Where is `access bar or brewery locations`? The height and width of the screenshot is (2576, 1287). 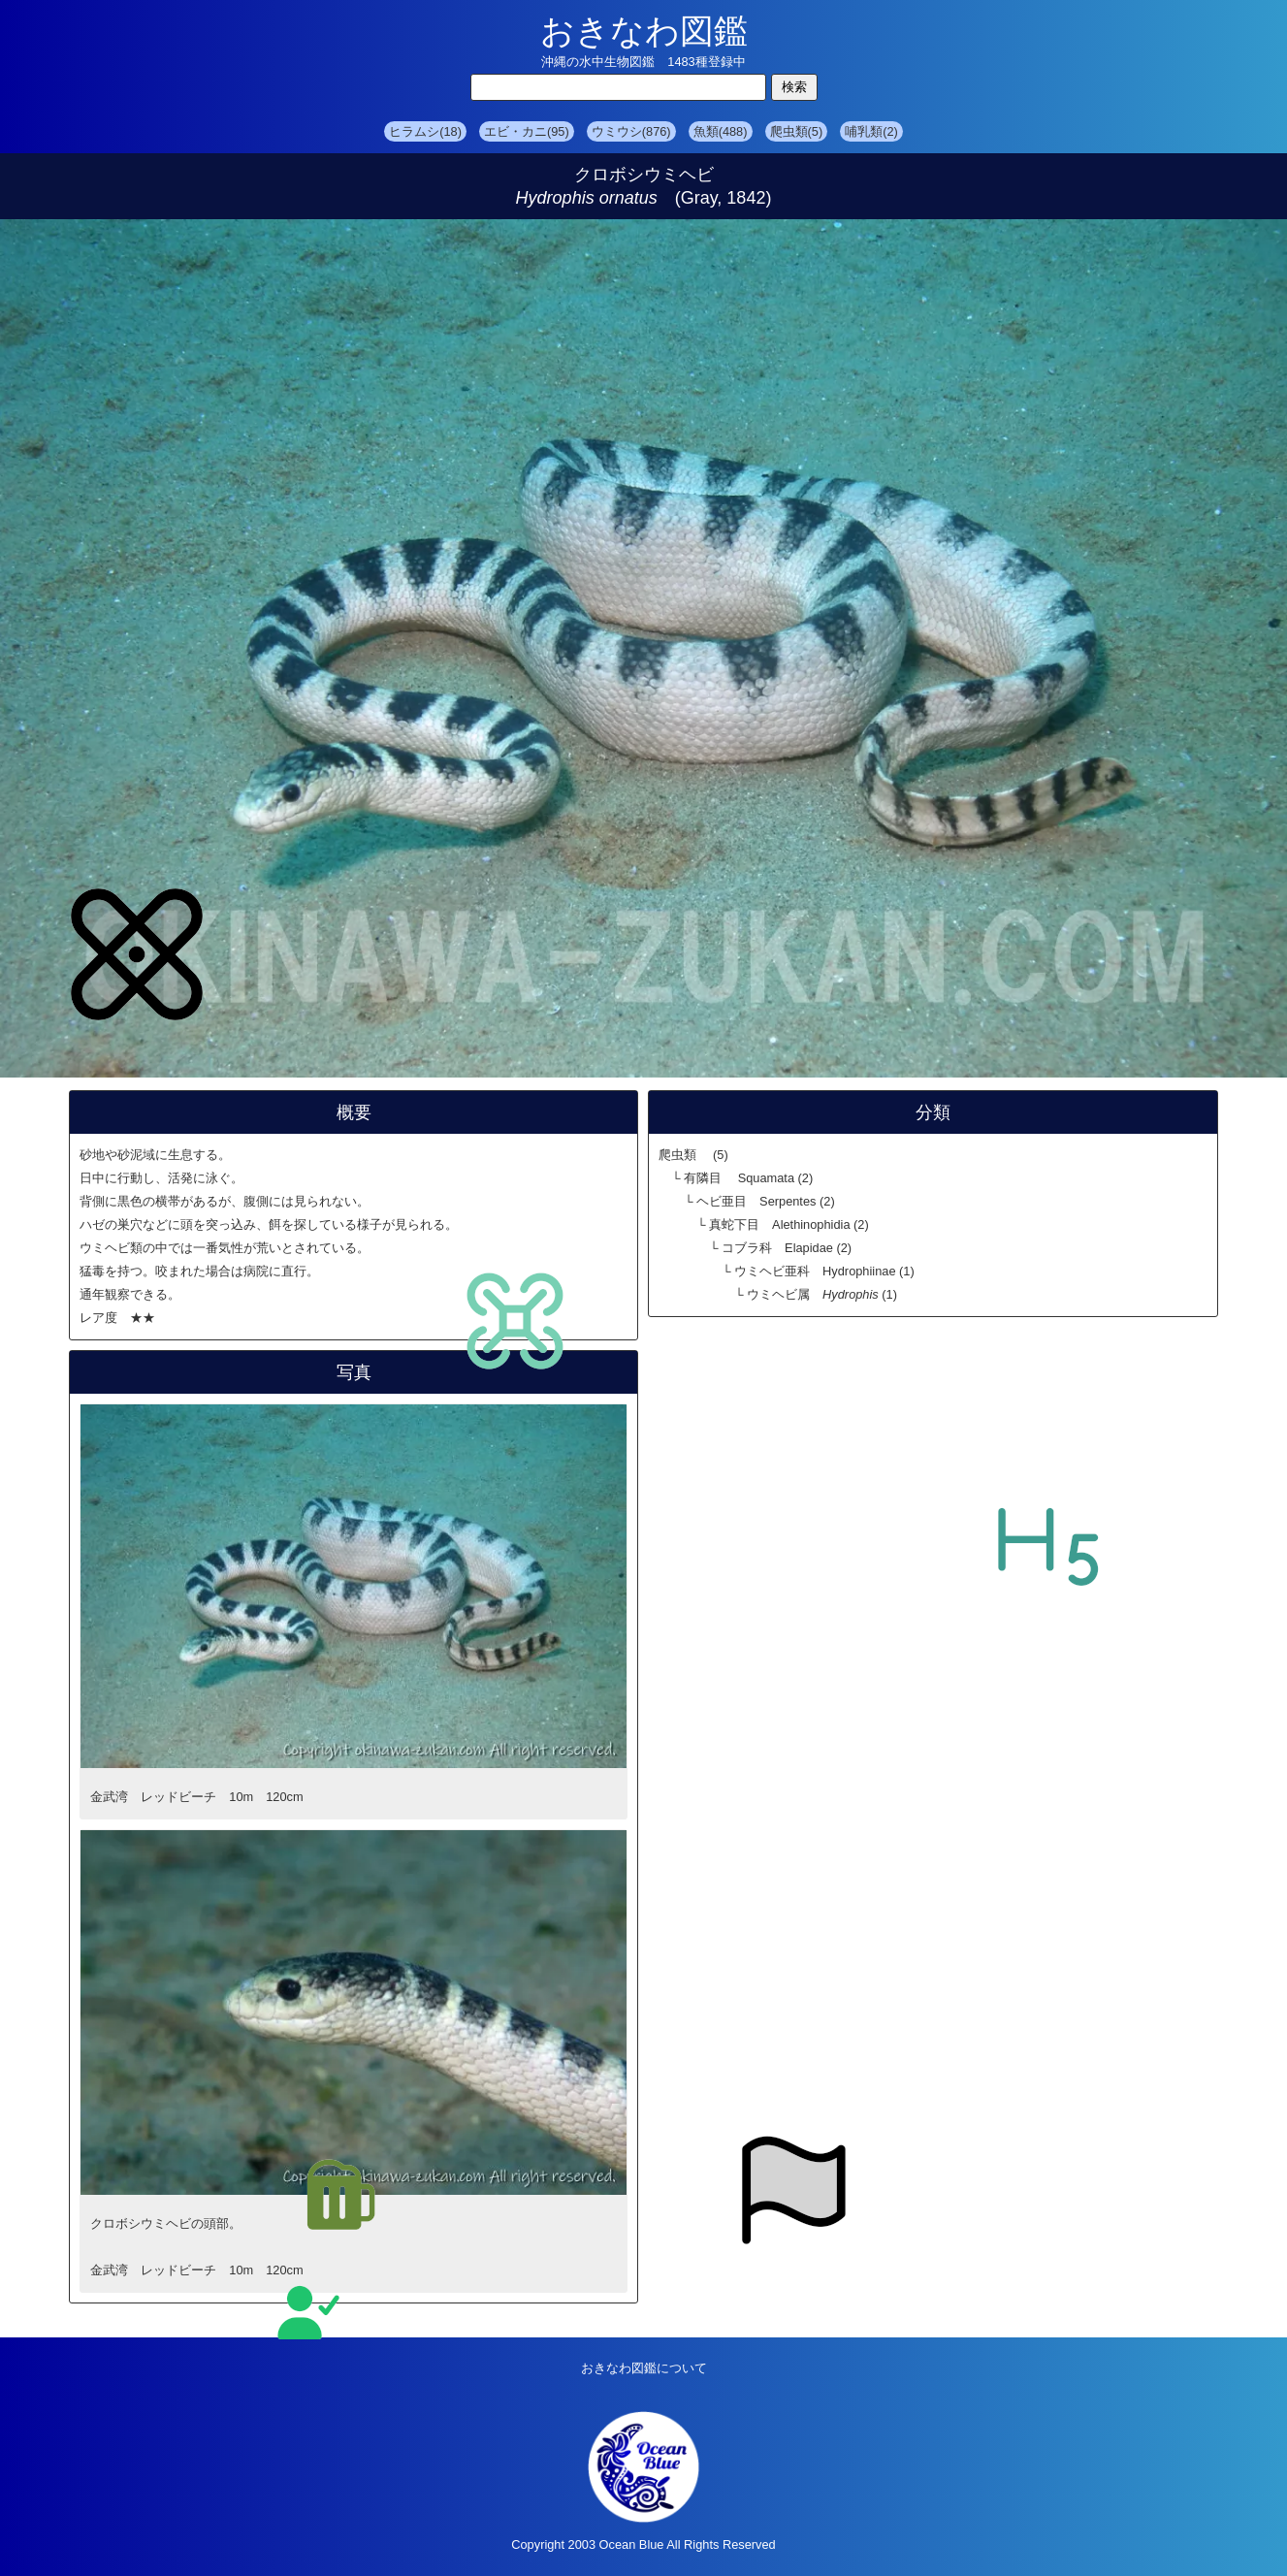 access bar or brewery locations is located at coordinates (337, 2197).